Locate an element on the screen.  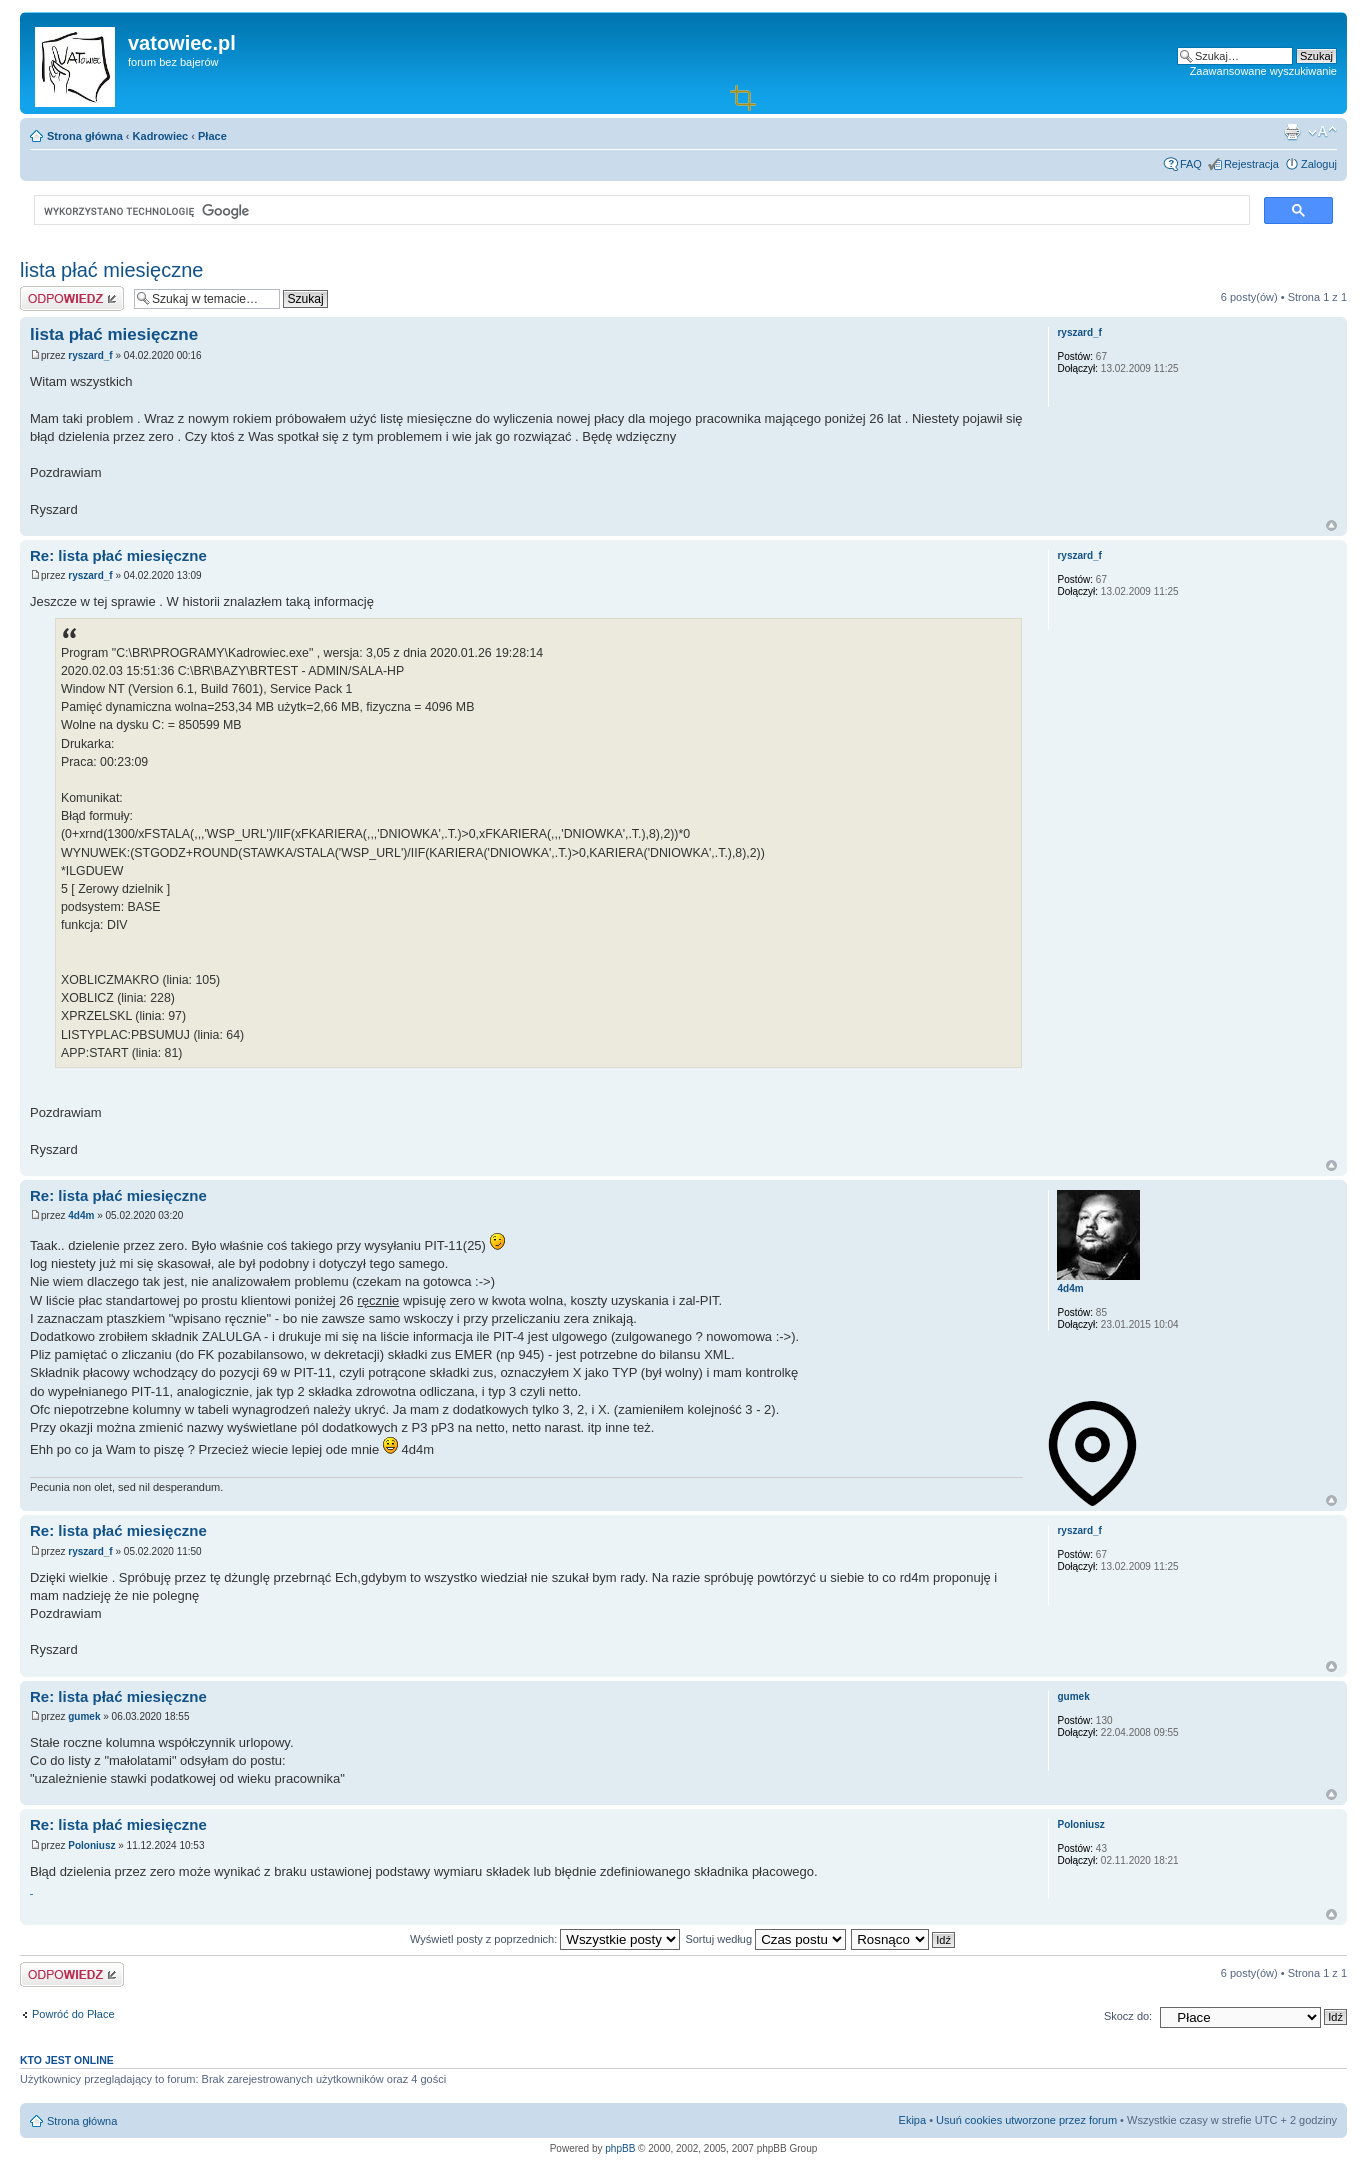
view location on map is located at coordinates (1092, 1453).